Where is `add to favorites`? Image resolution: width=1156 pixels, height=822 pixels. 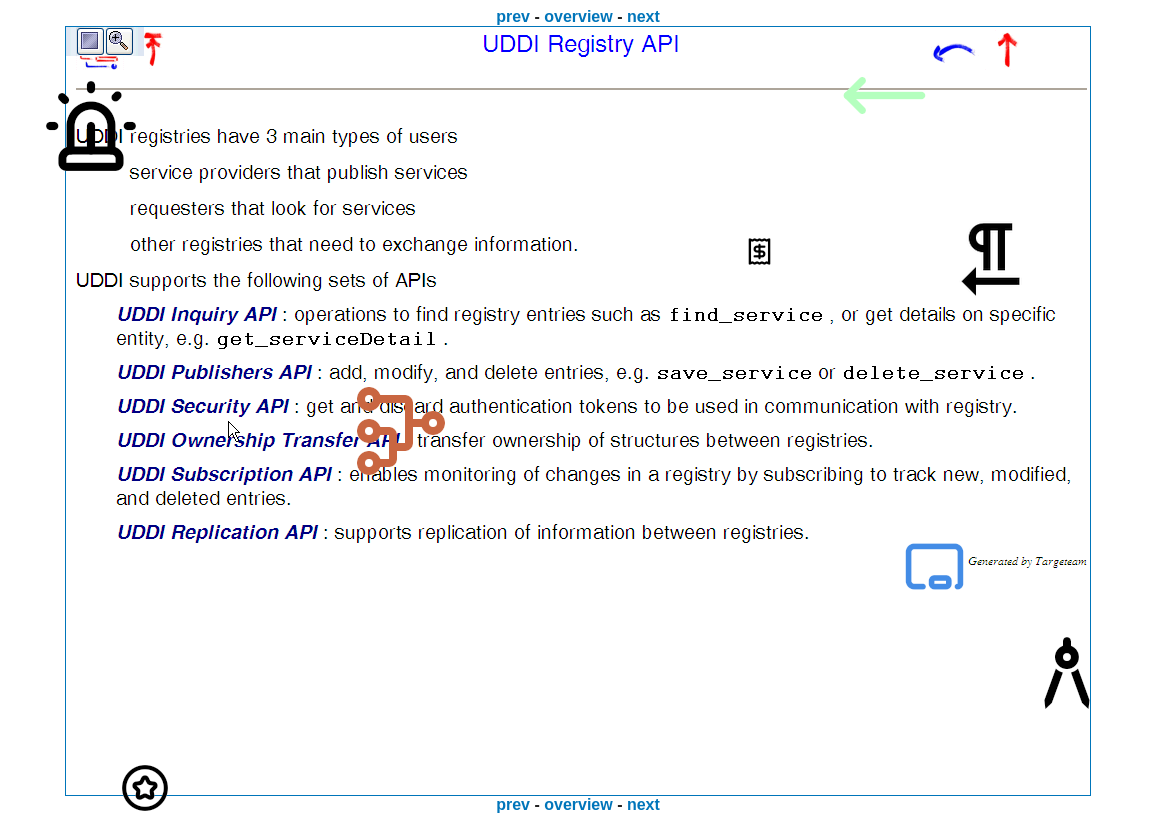 add to favorites is located at coordinates (145, 788).